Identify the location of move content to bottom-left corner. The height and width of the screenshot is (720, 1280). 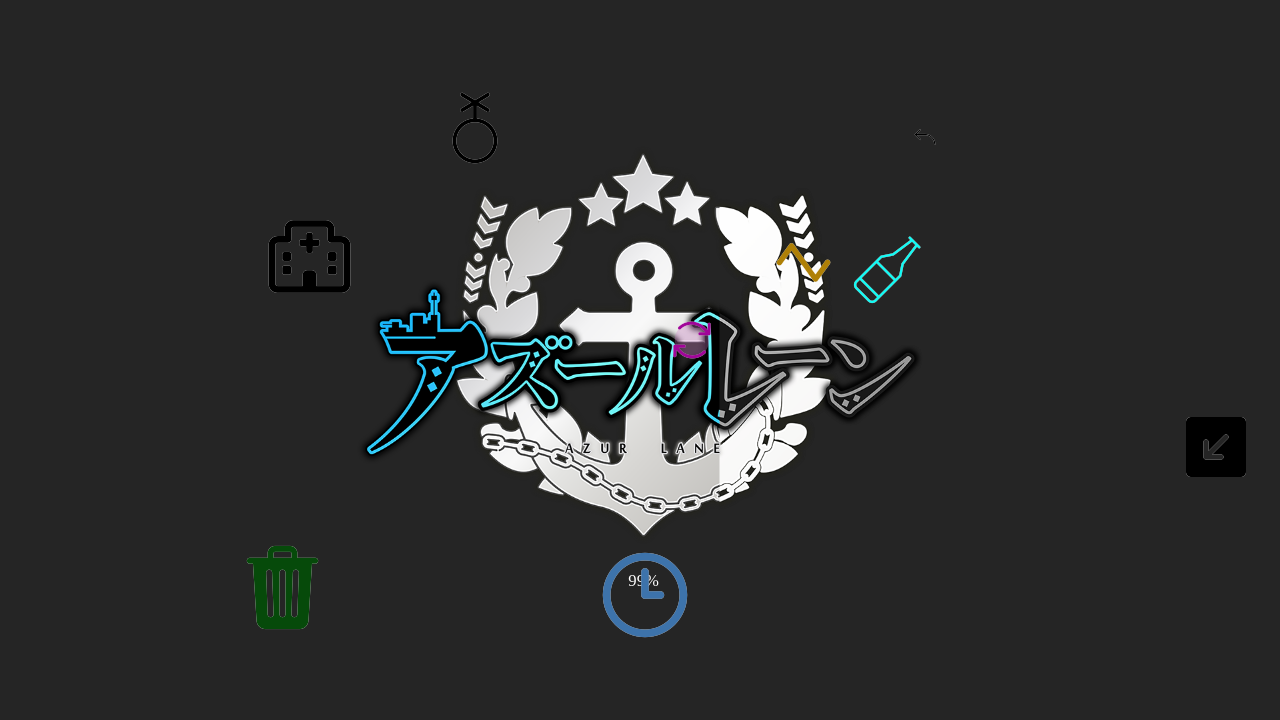
(1216, 447).